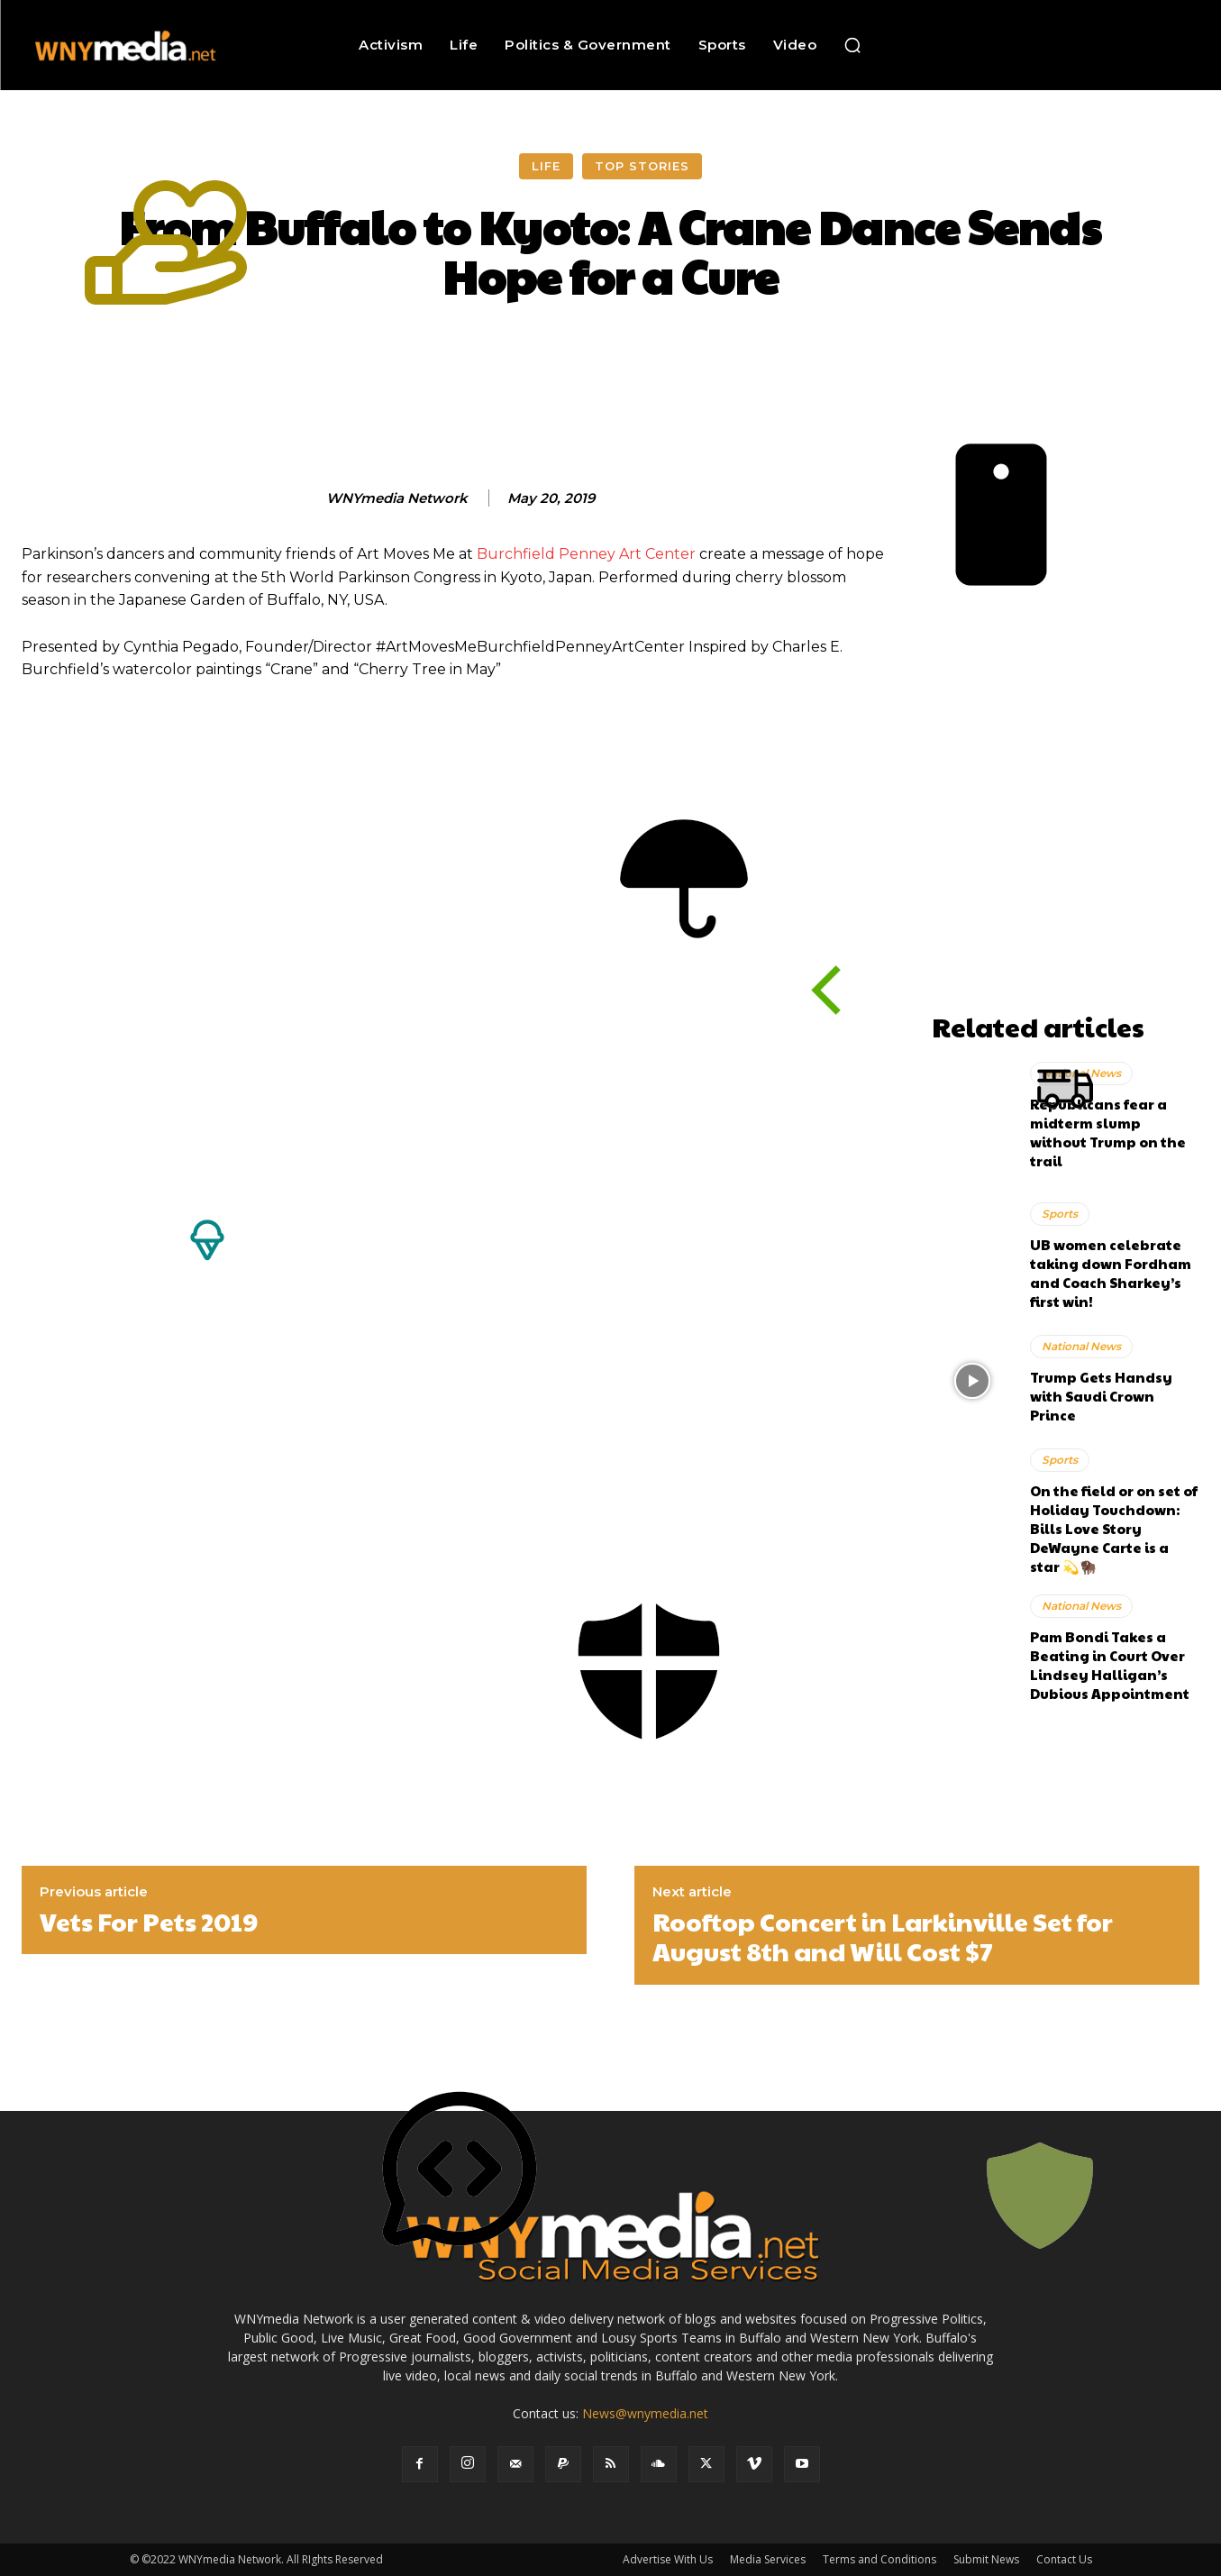 The image size is (1221, 2576). What do you see at coordinates (207, 1239) in the screenshot?
I see `browse dessert or ice cream options` at bounding box center [207, 1239].